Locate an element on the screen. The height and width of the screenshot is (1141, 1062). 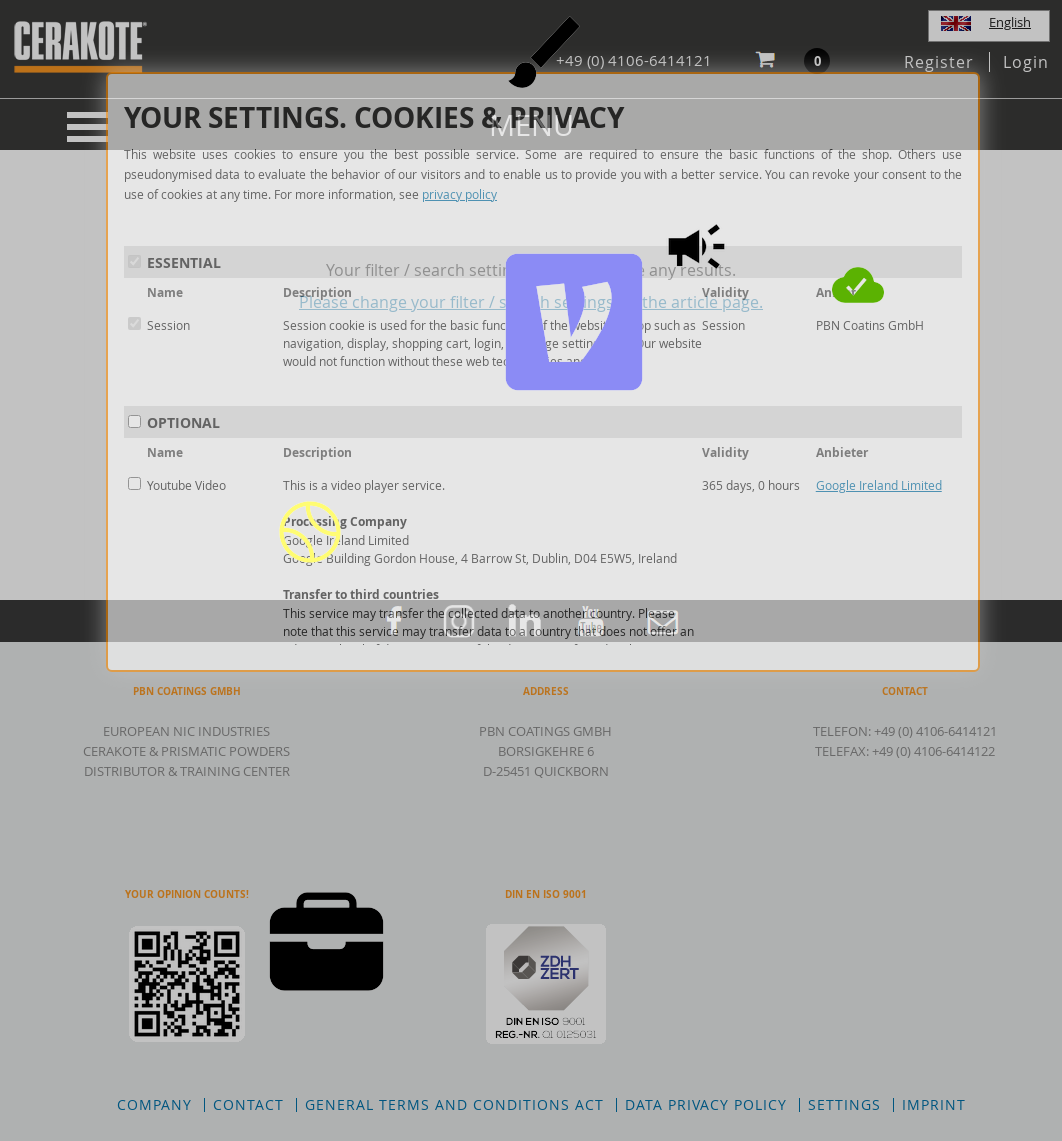
access drawing or painting tools is located at coordinates (544, 52).